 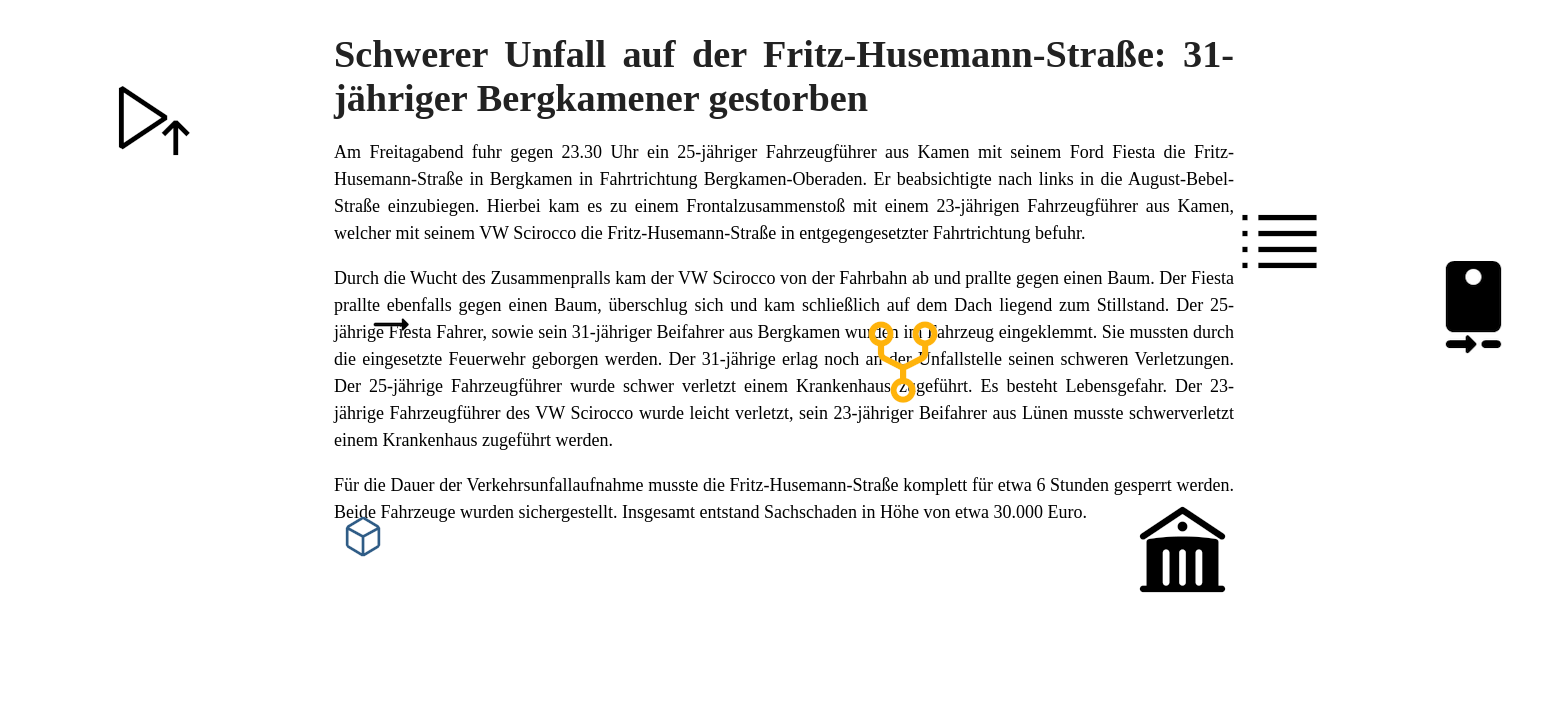 What do you see at coordinates (390, 324) in the screenshot?
I see `indicates no change or stable trend` at bounding box center [390, 324].